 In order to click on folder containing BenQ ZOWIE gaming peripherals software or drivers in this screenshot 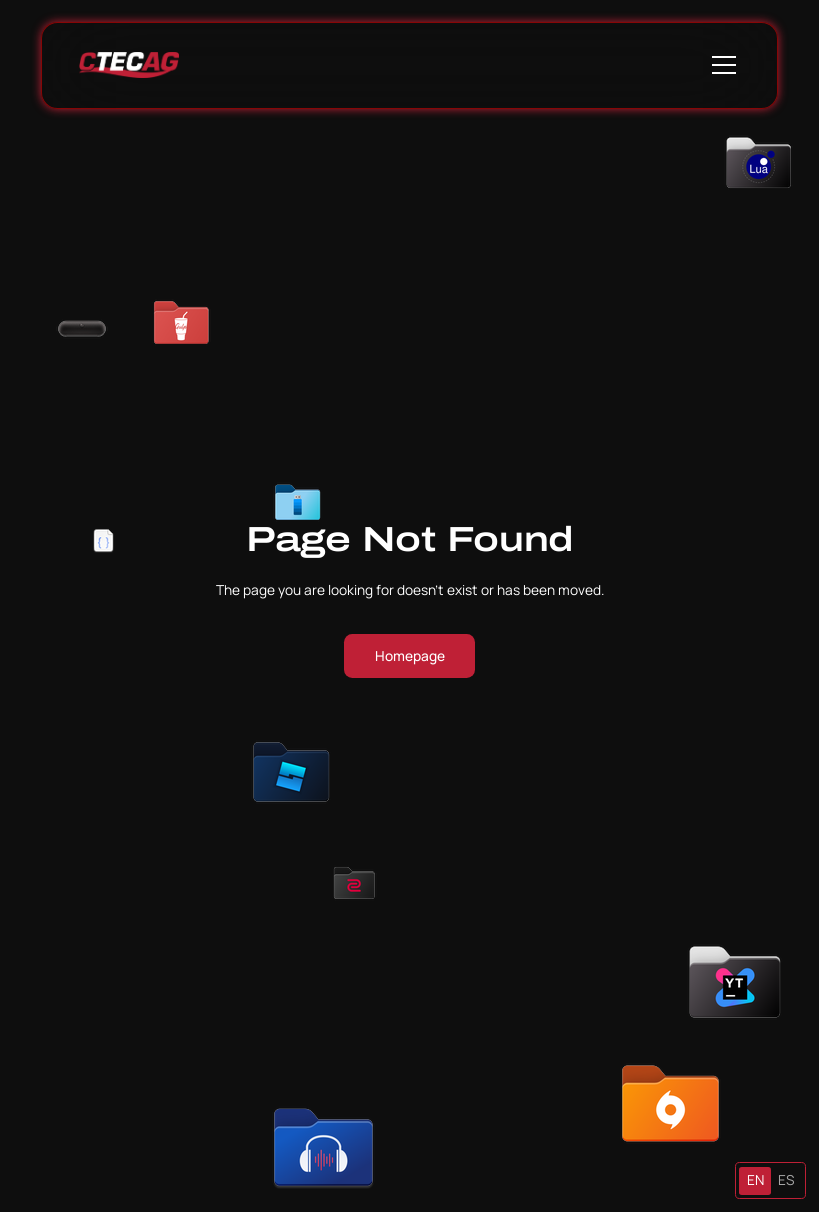, I will do `click(354, 884)`.